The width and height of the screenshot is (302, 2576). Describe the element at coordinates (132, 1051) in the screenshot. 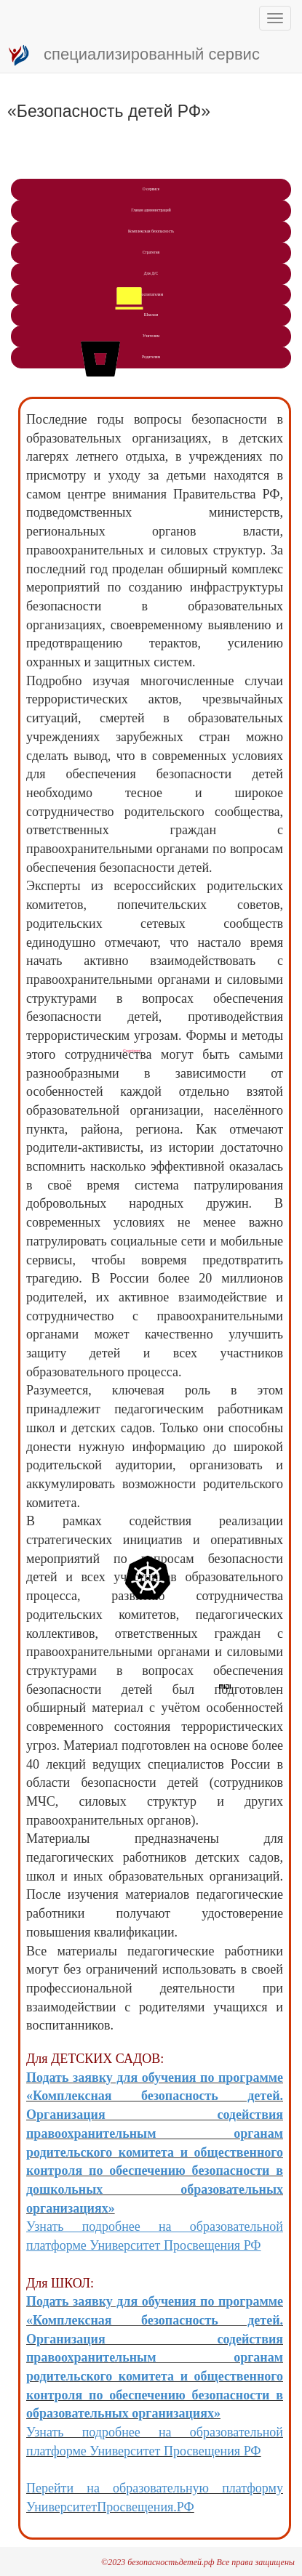

I see `link to Cognizant services or website` at that location.